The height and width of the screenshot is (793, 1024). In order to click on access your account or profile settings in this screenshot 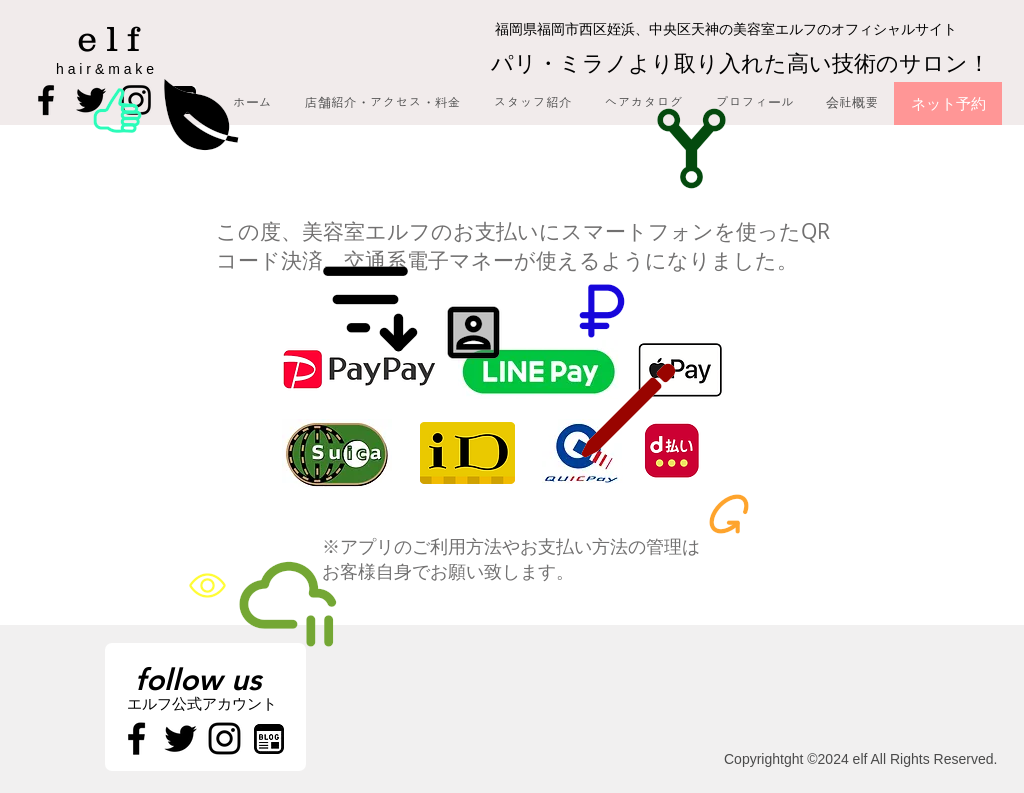, I will do `click(473, 332)`.